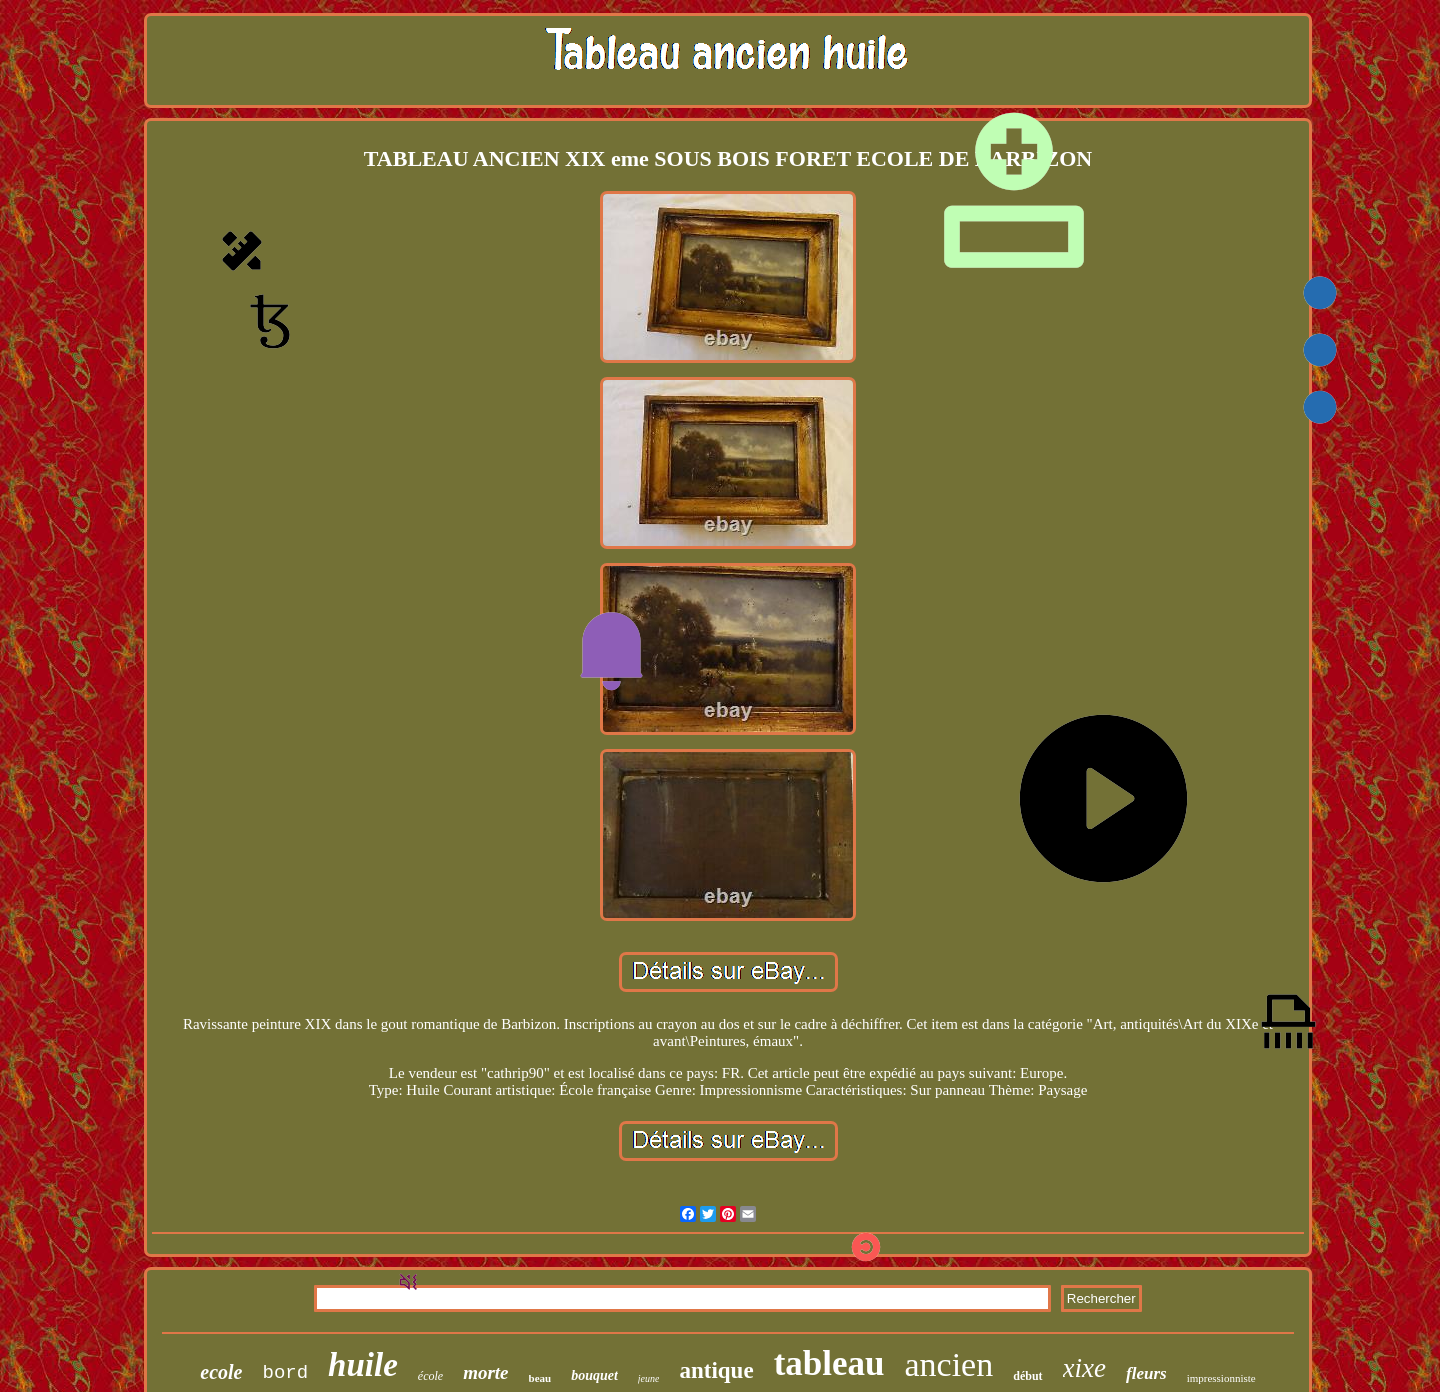 This screenshot has height=1392, width=1440. I want to click on open more options menu, so click(1320, 350).